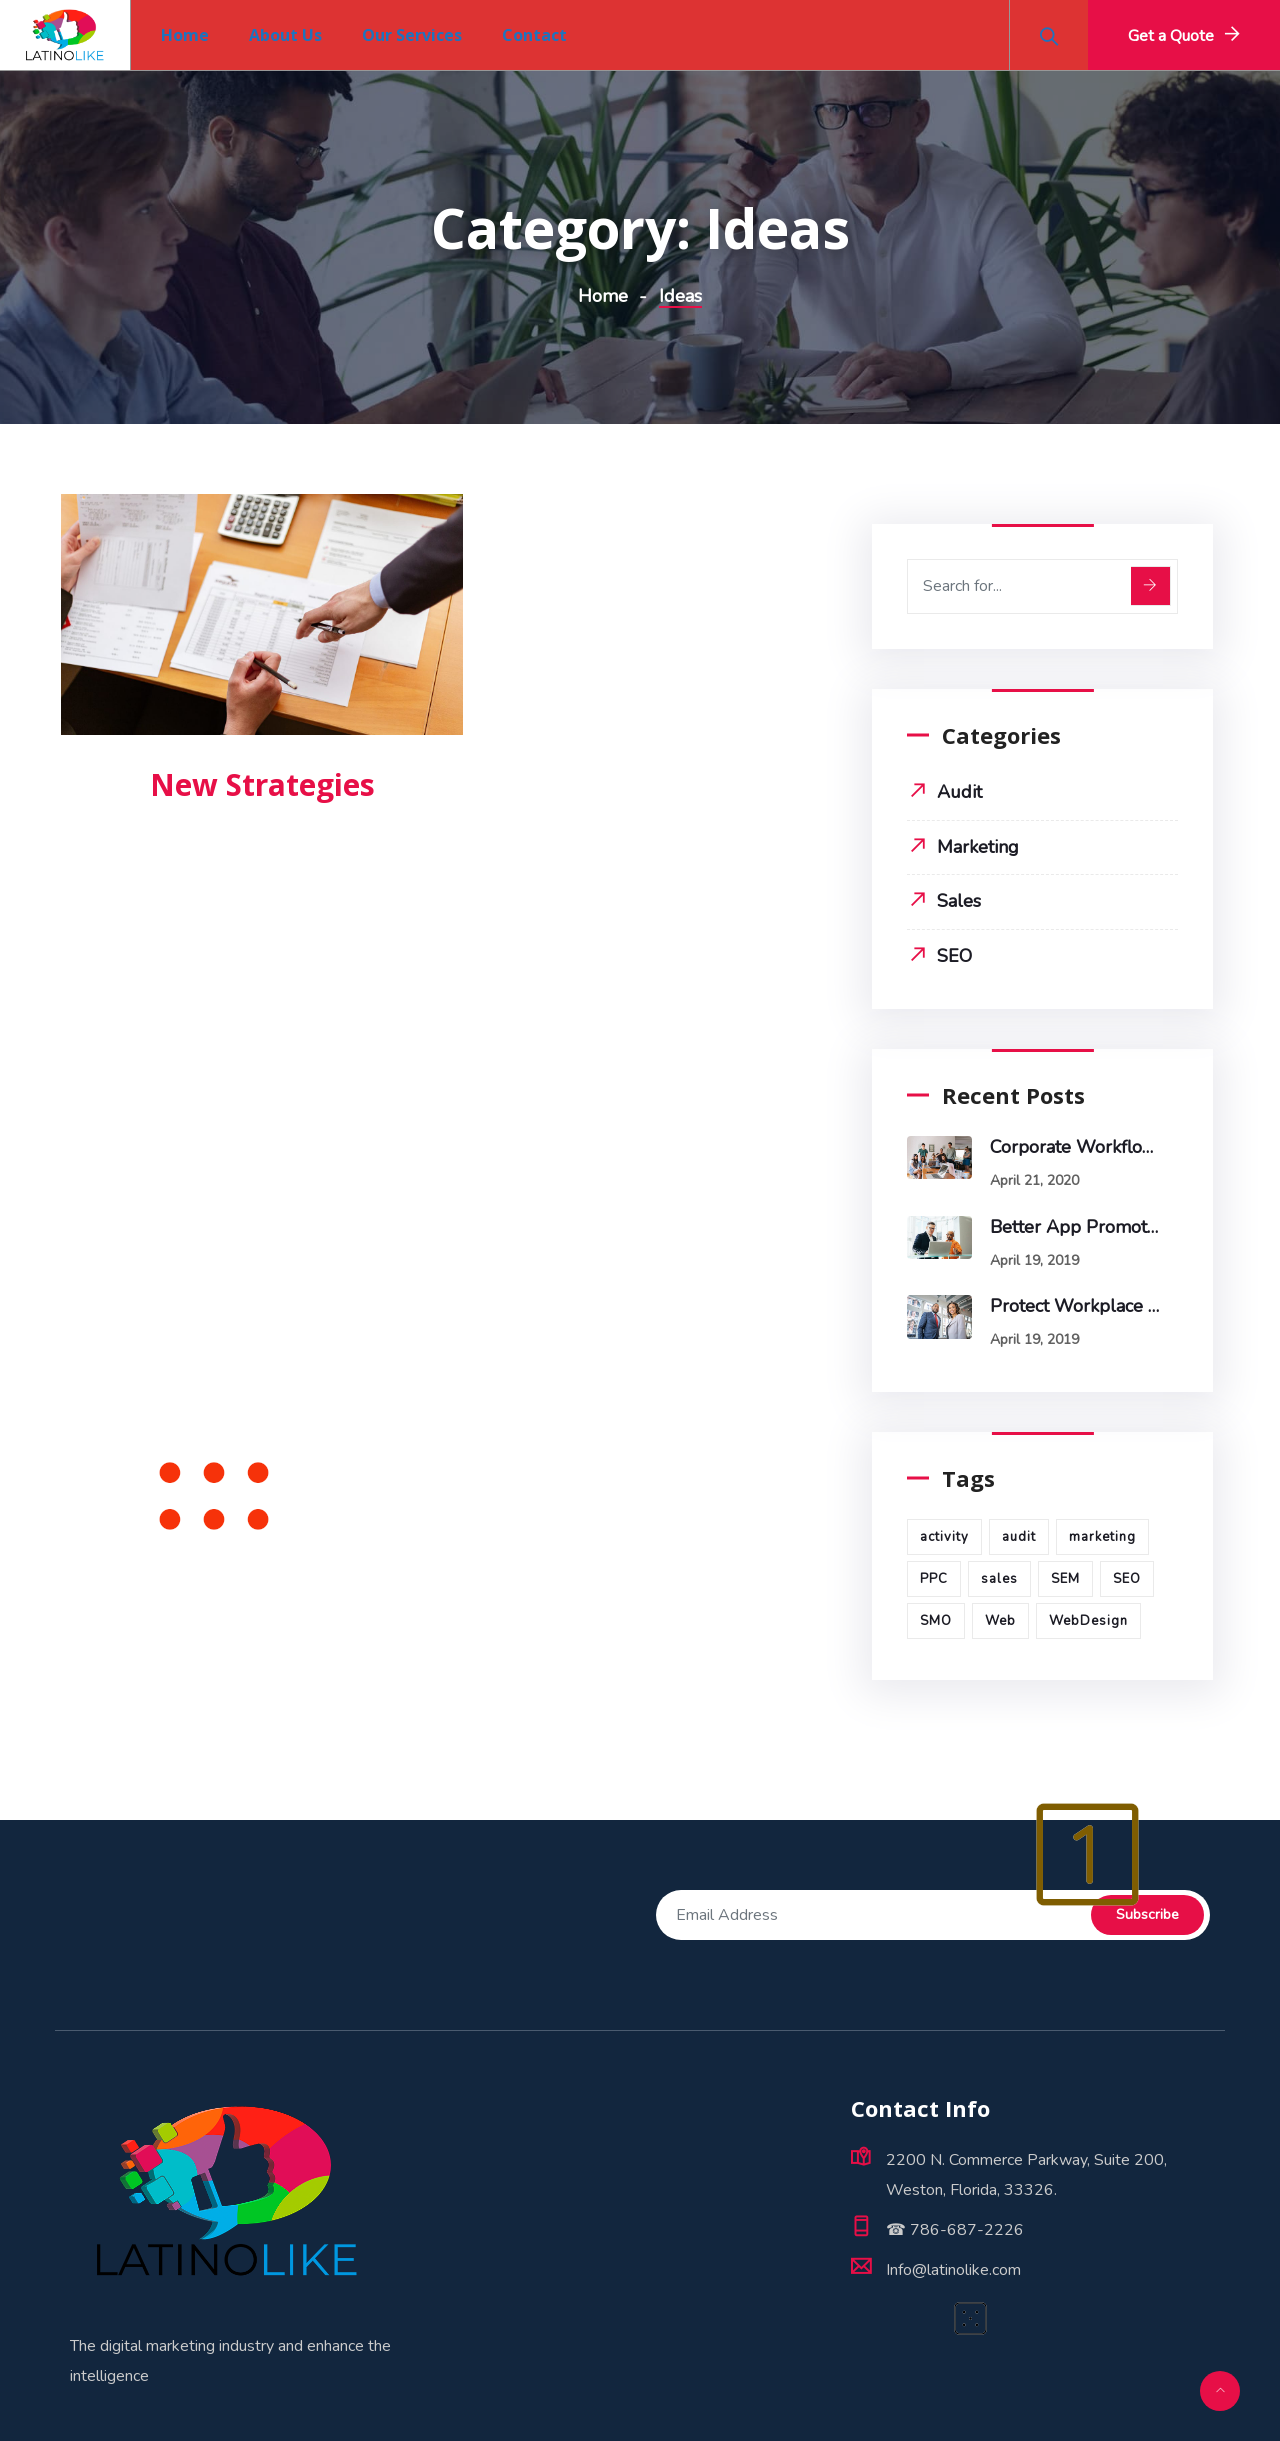  I want to click on drag to reorder or rearrange items, so click(214, 1496).